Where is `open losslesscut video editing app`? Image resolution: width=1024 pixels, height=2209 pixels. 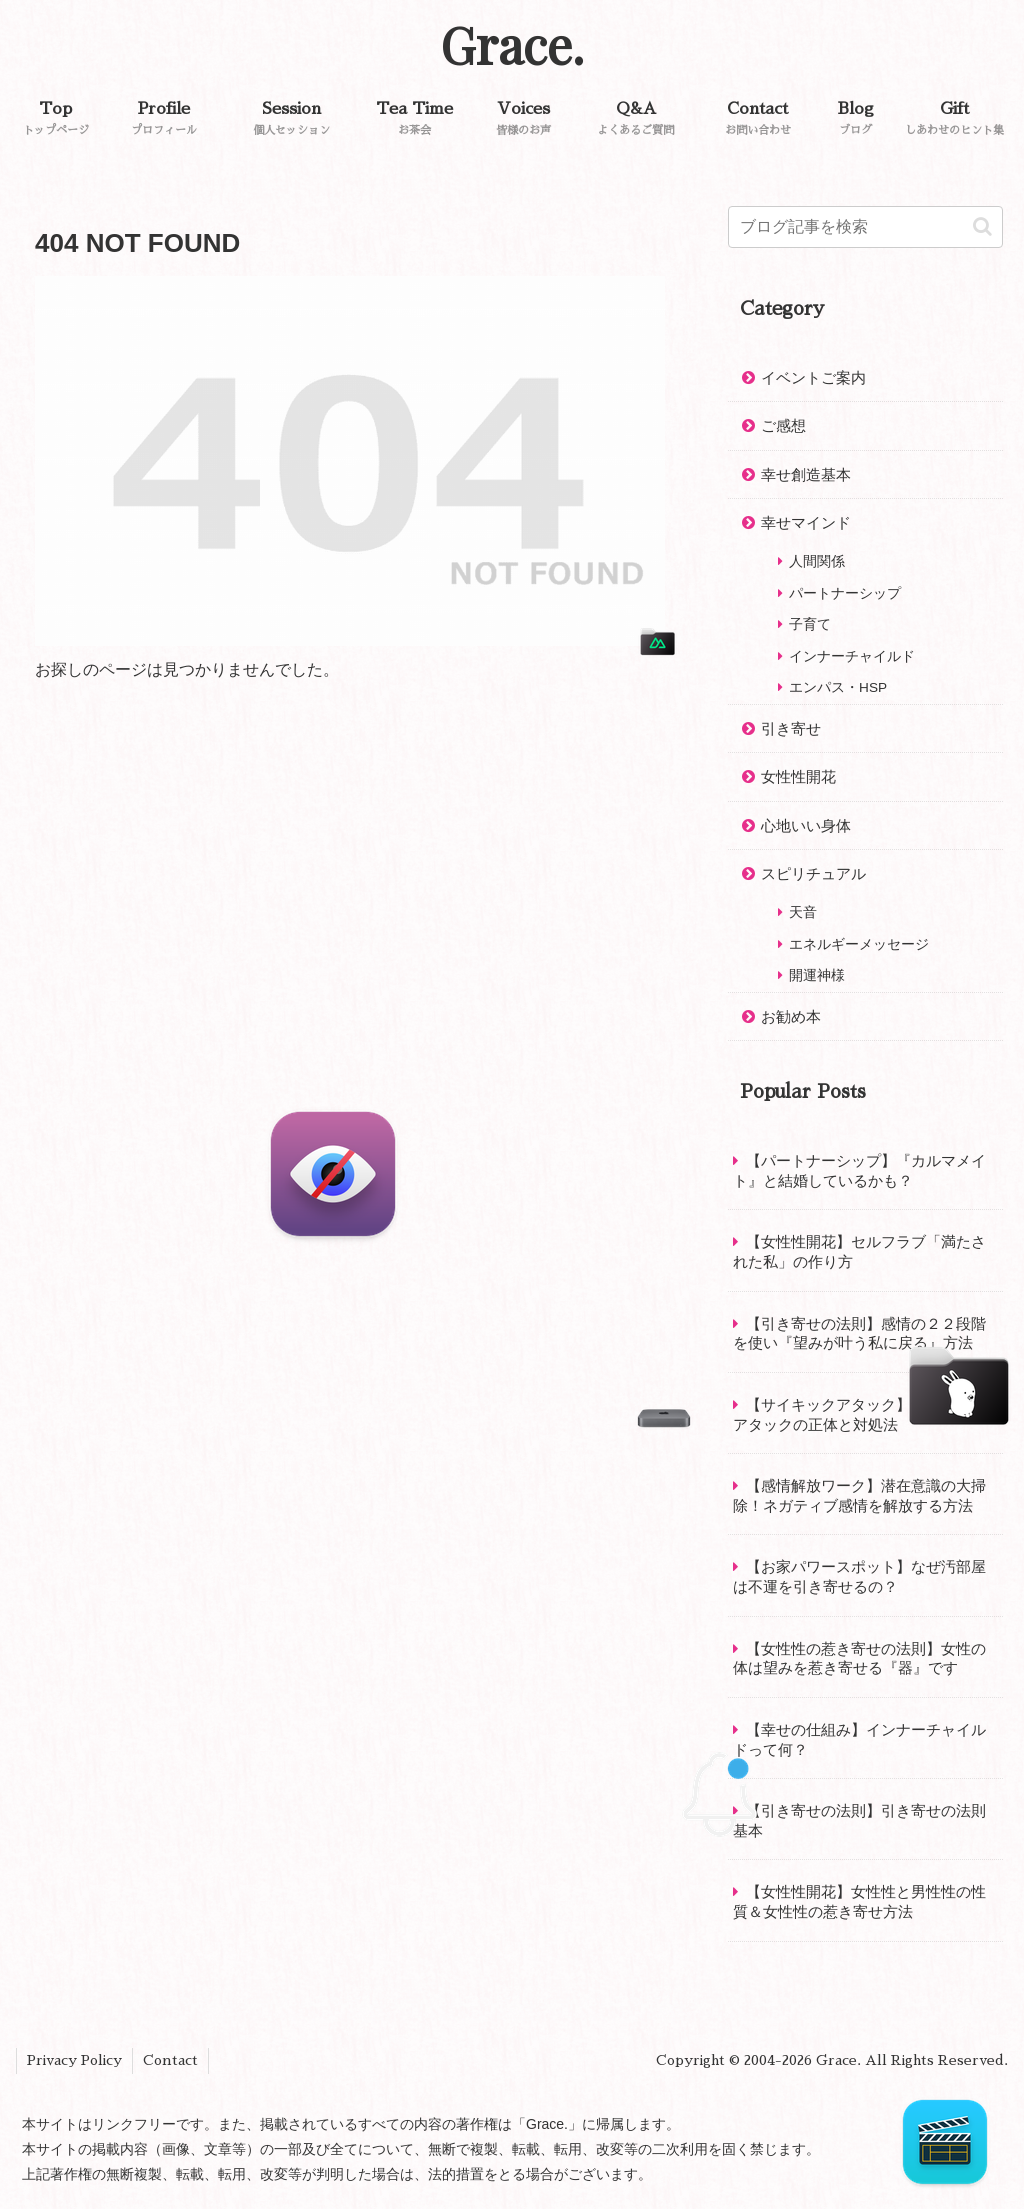 open losslesscut video editing app is located at coordinates (945, 2142).